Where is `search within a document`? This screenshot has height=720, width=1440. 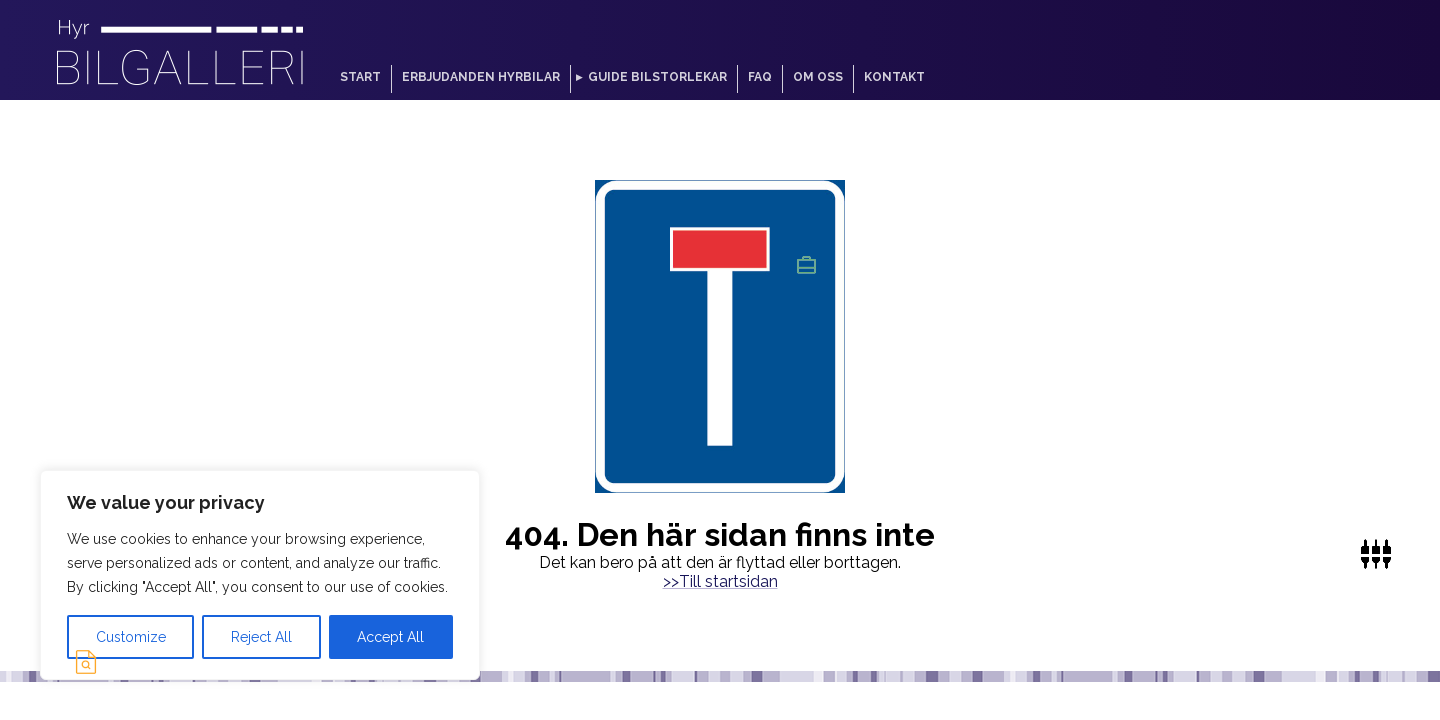 search within a document is located at coordinates (86, 662).